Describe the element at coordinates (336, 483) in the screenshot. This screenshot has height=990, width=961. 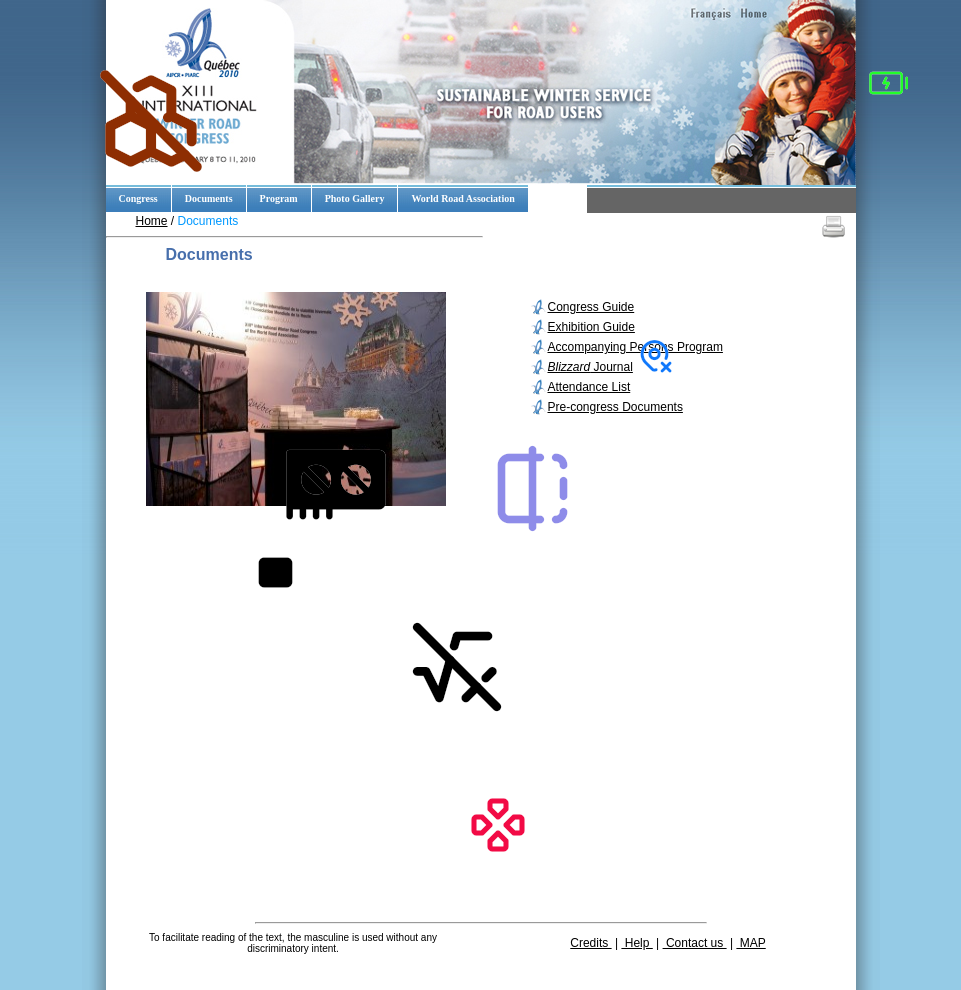
I see `view graphics card or GPU information` at that location.